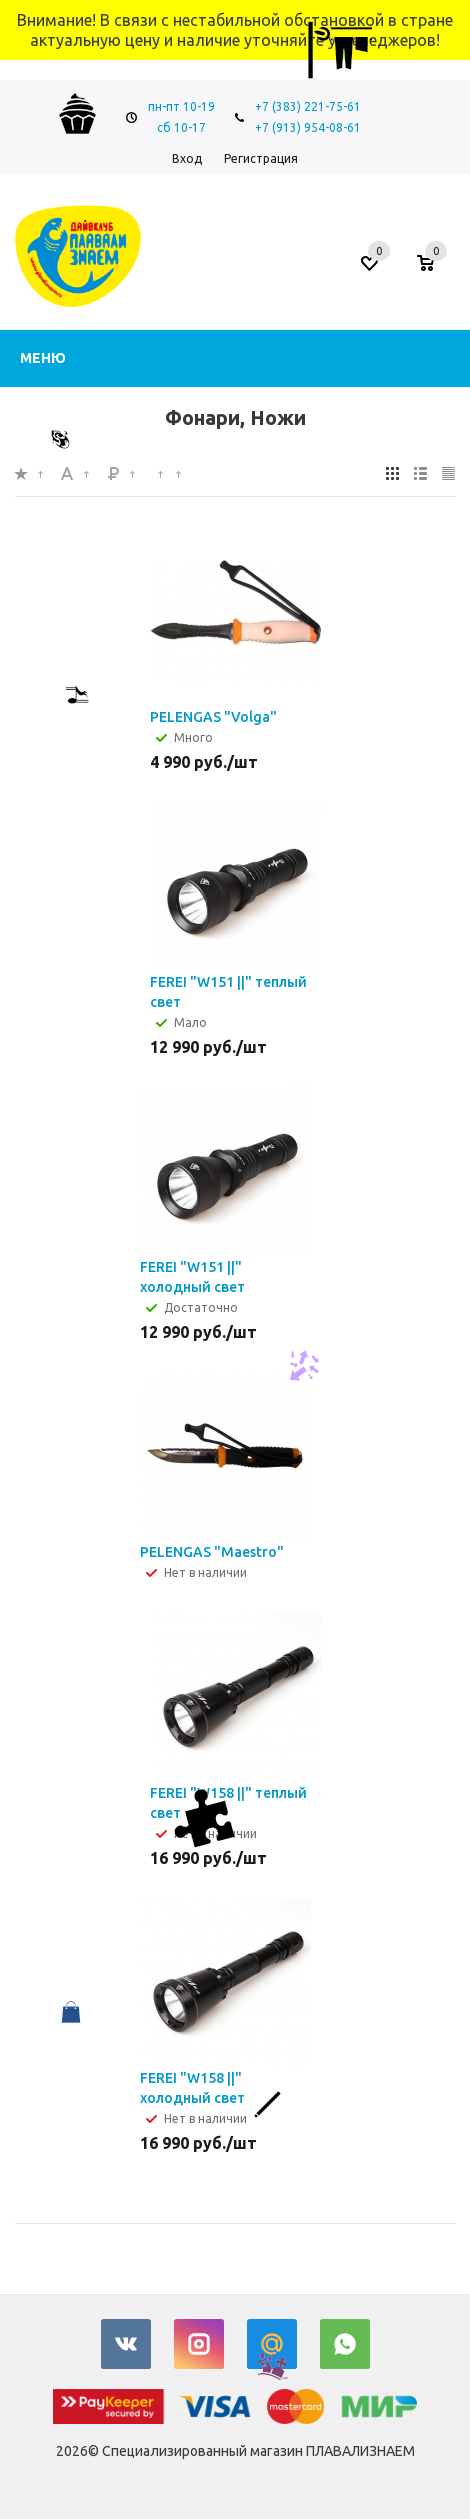 The height and width of the screenshot is (2519, 470). I want to click on access plugins or extensions, so click(204, 1818).